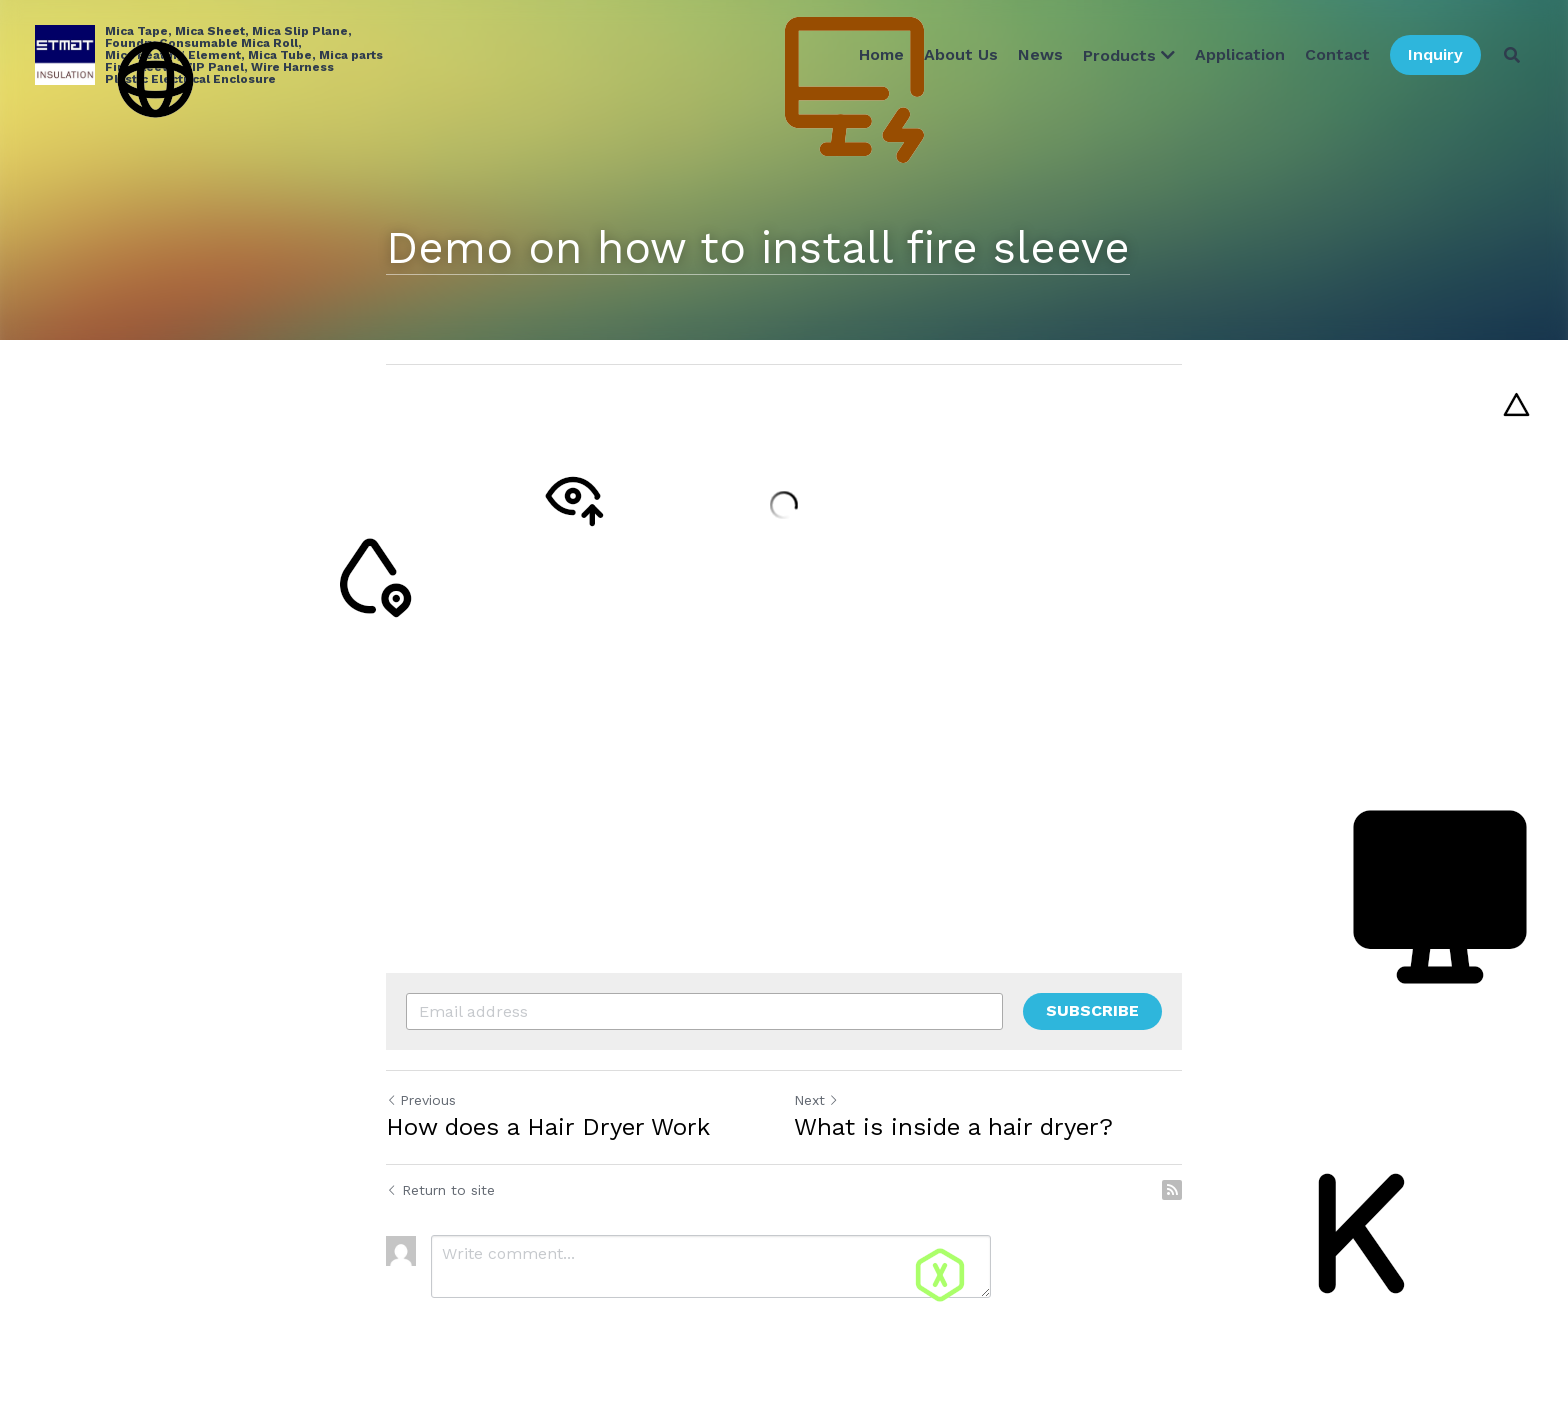 The width and height of the screenshot is (1568, 1416). Describe the element at coordinates (370, 576) in the screenshot. I see `view water source location` at that location.